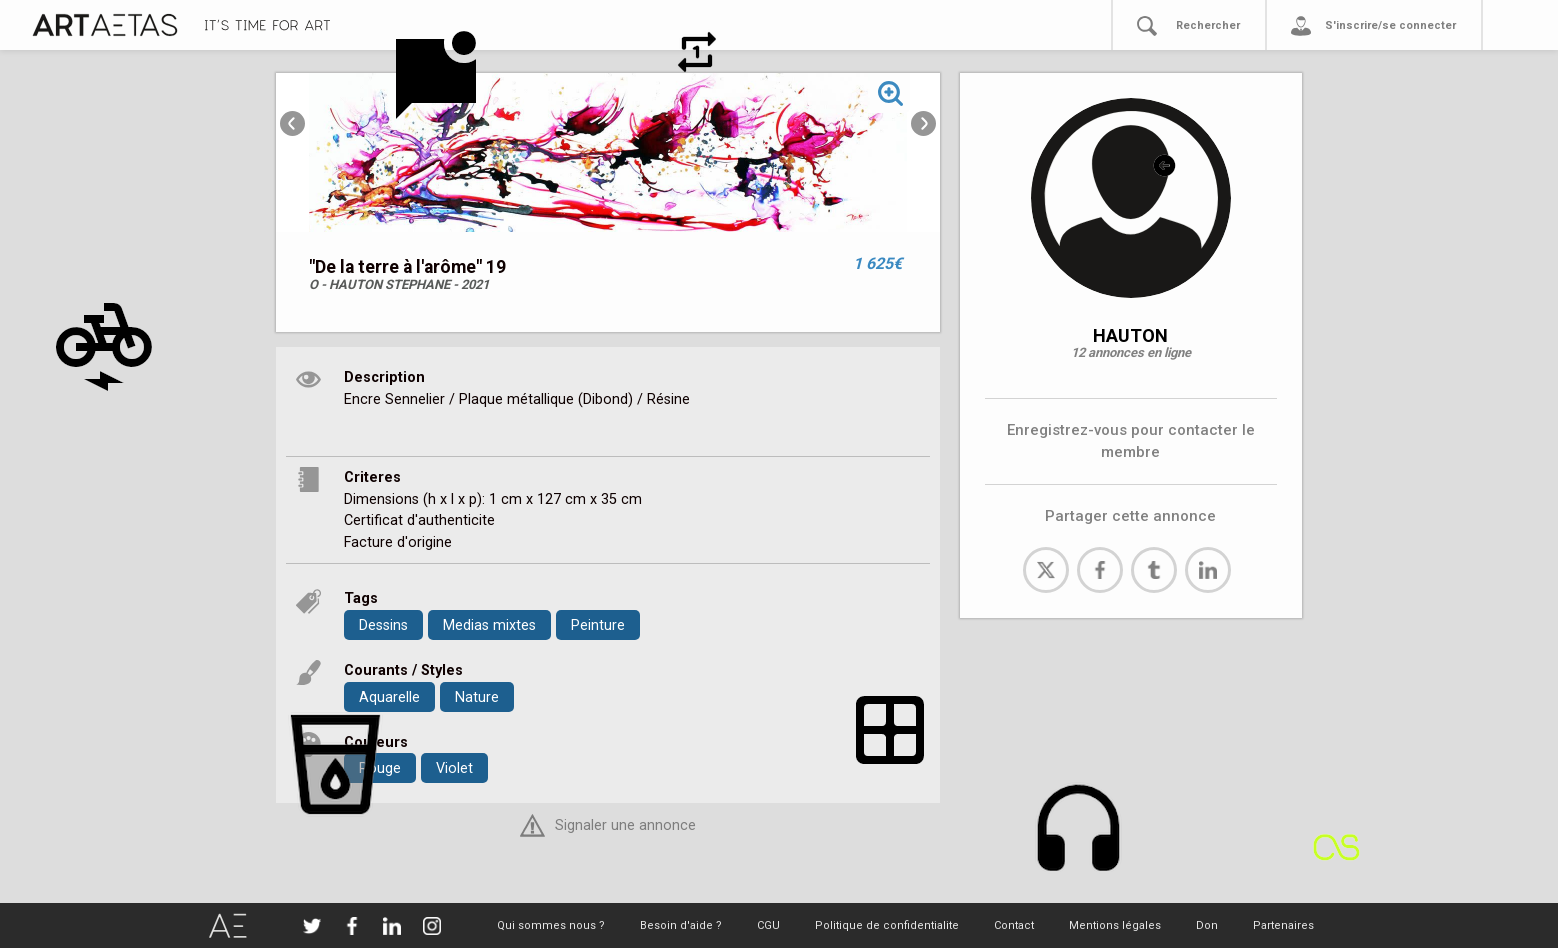 Image resolution: width=1558 pixels, height=948 pixels. I want to click on repeat the current track once, so click(697, 52).